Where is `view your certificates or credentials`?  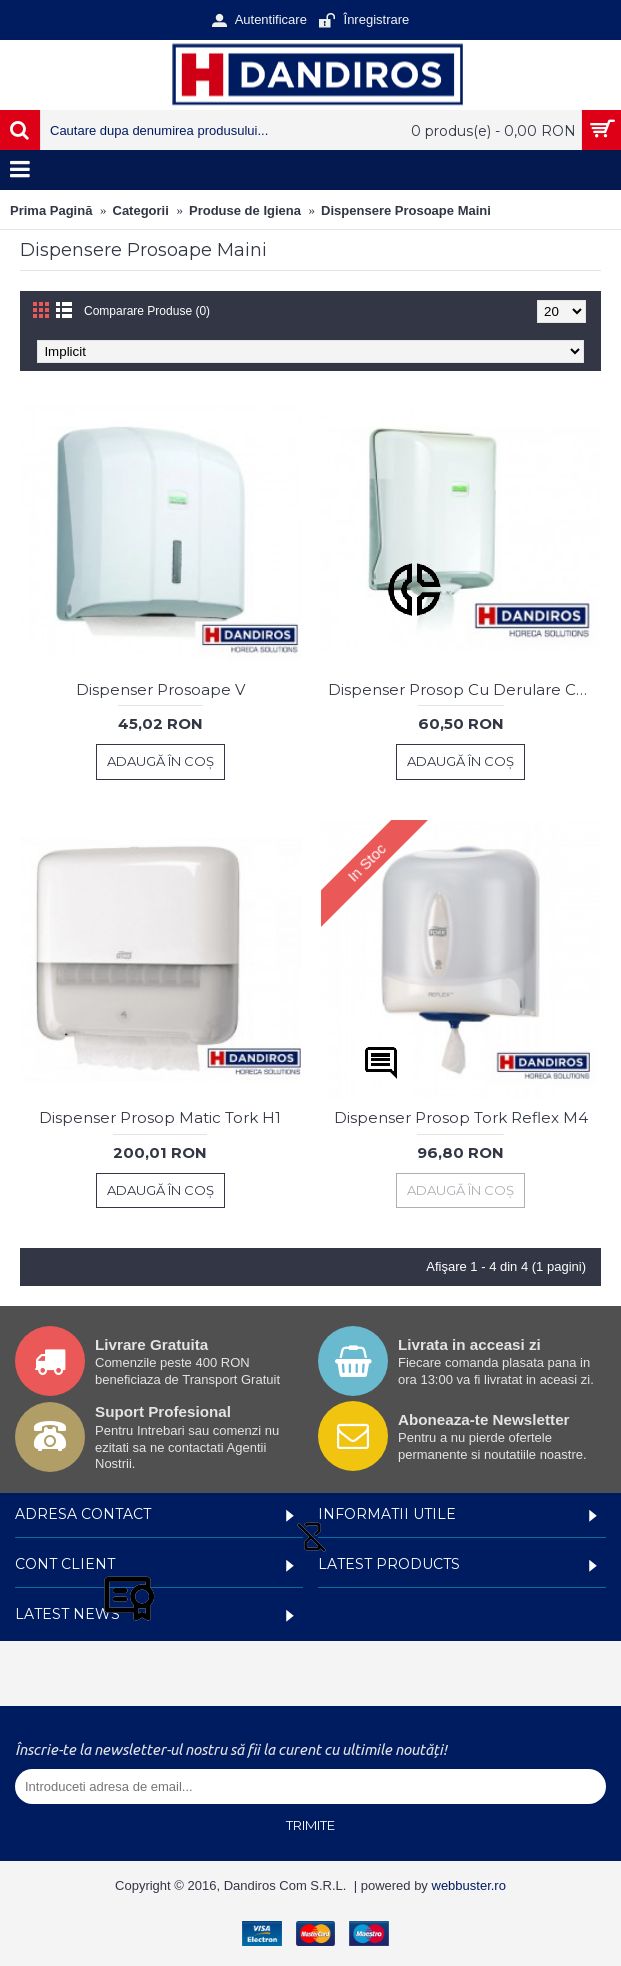
view your certificates or credentials is located at coordinates (127, 1596).